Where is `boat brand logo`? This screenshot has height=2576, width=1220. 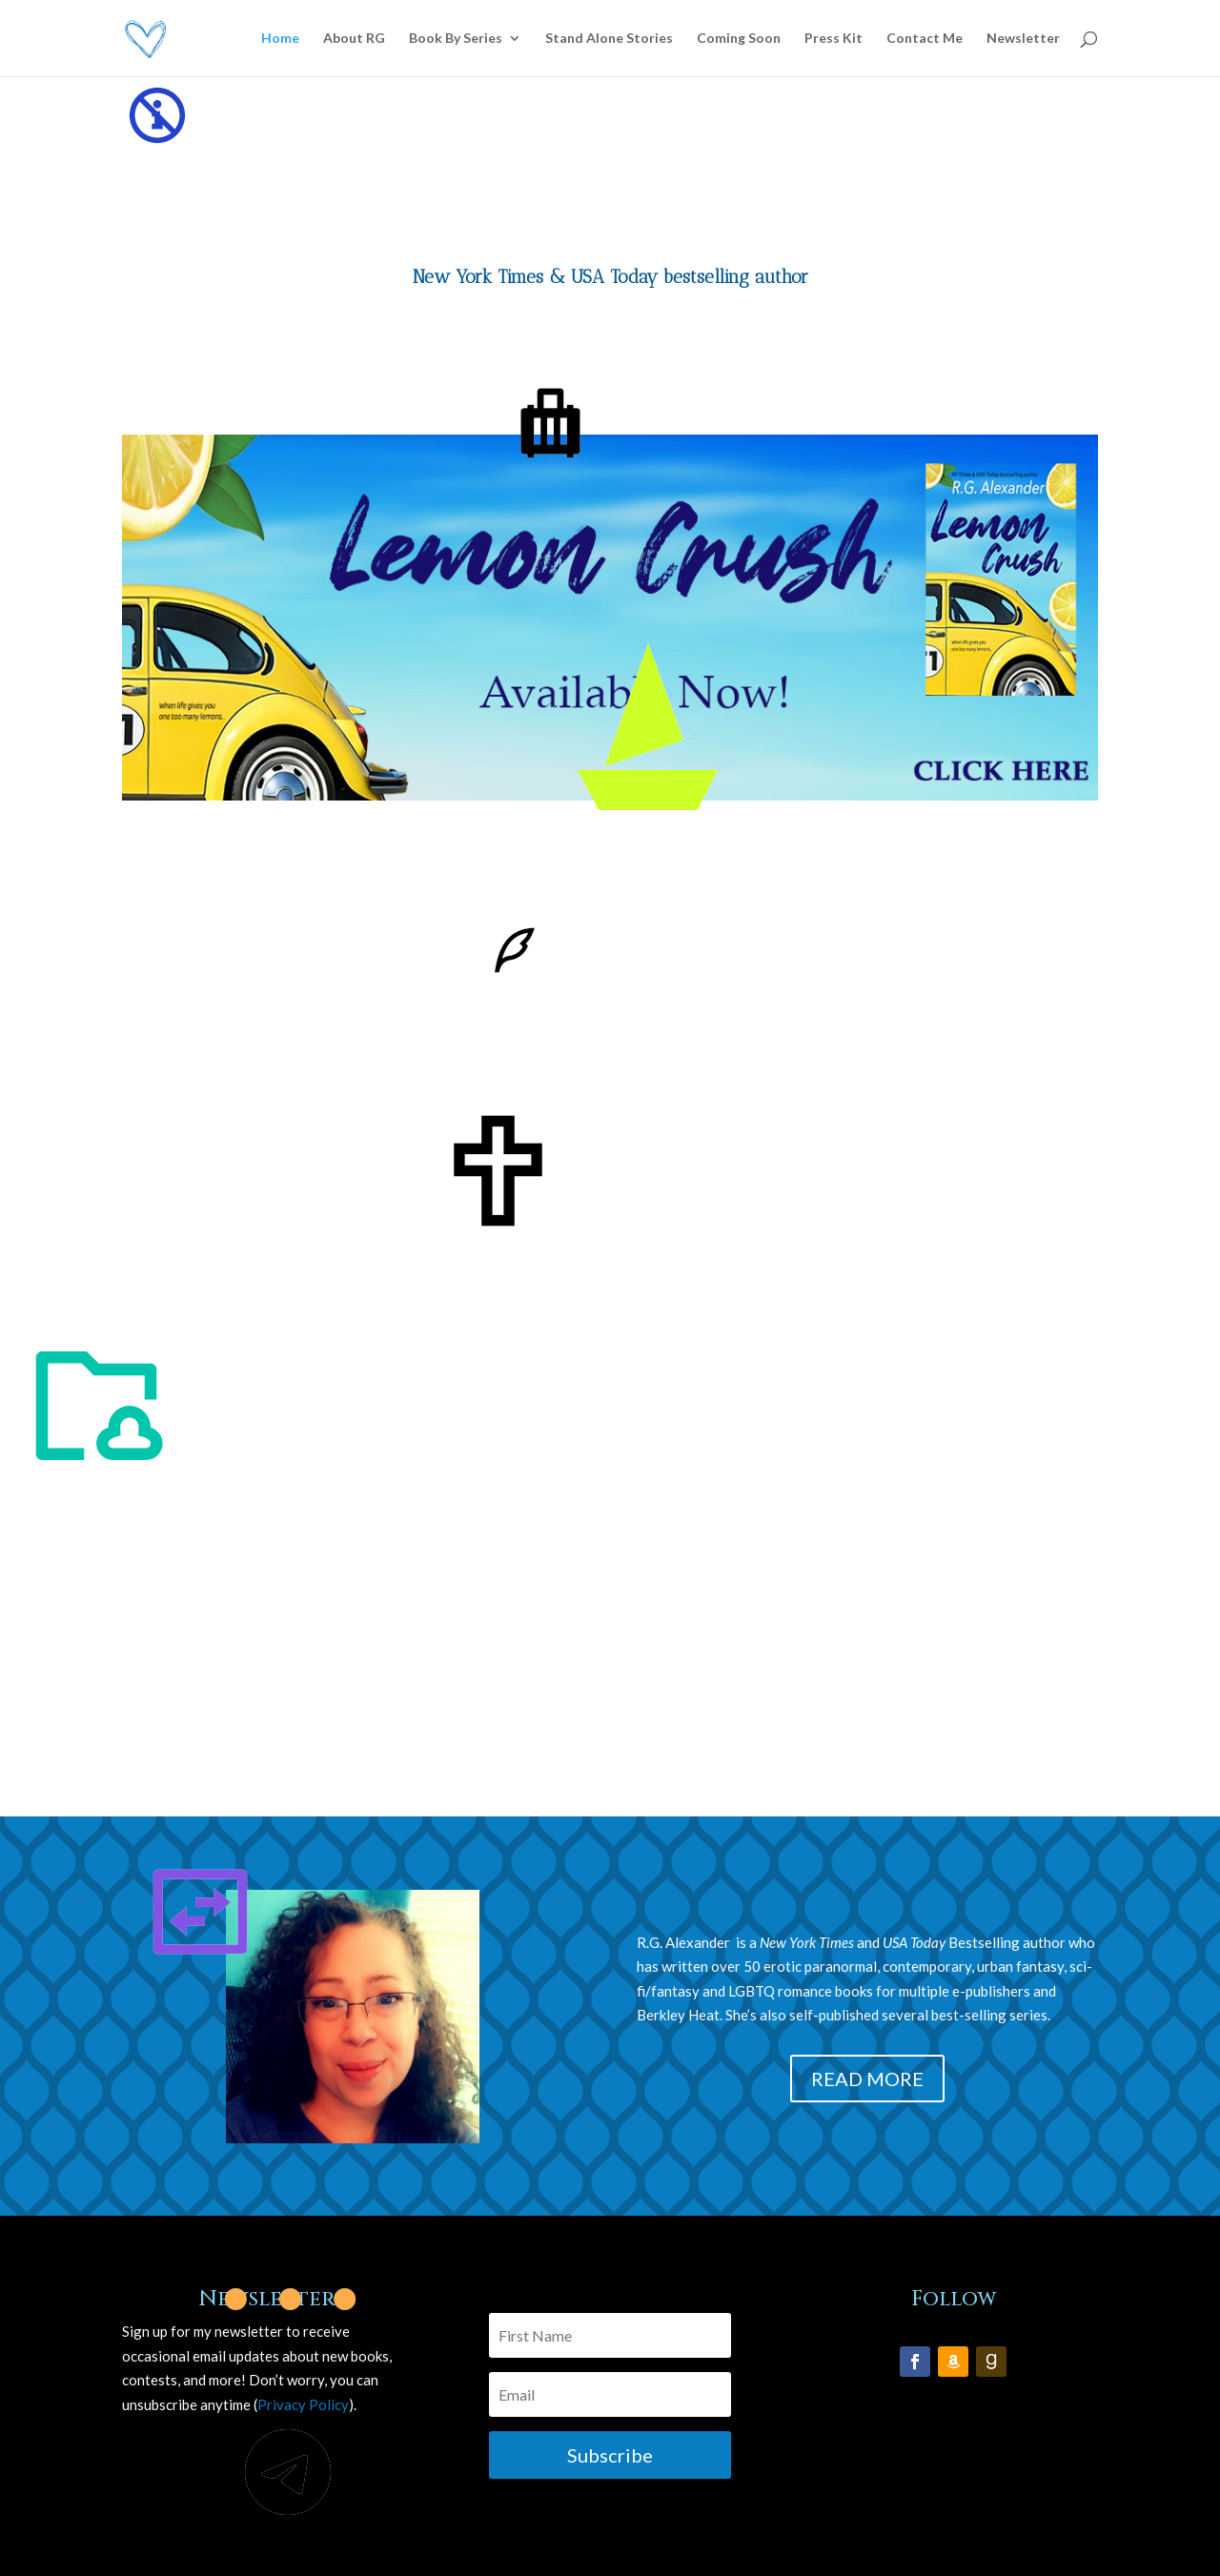
boat brand logo is located at coordinates (647, 726).